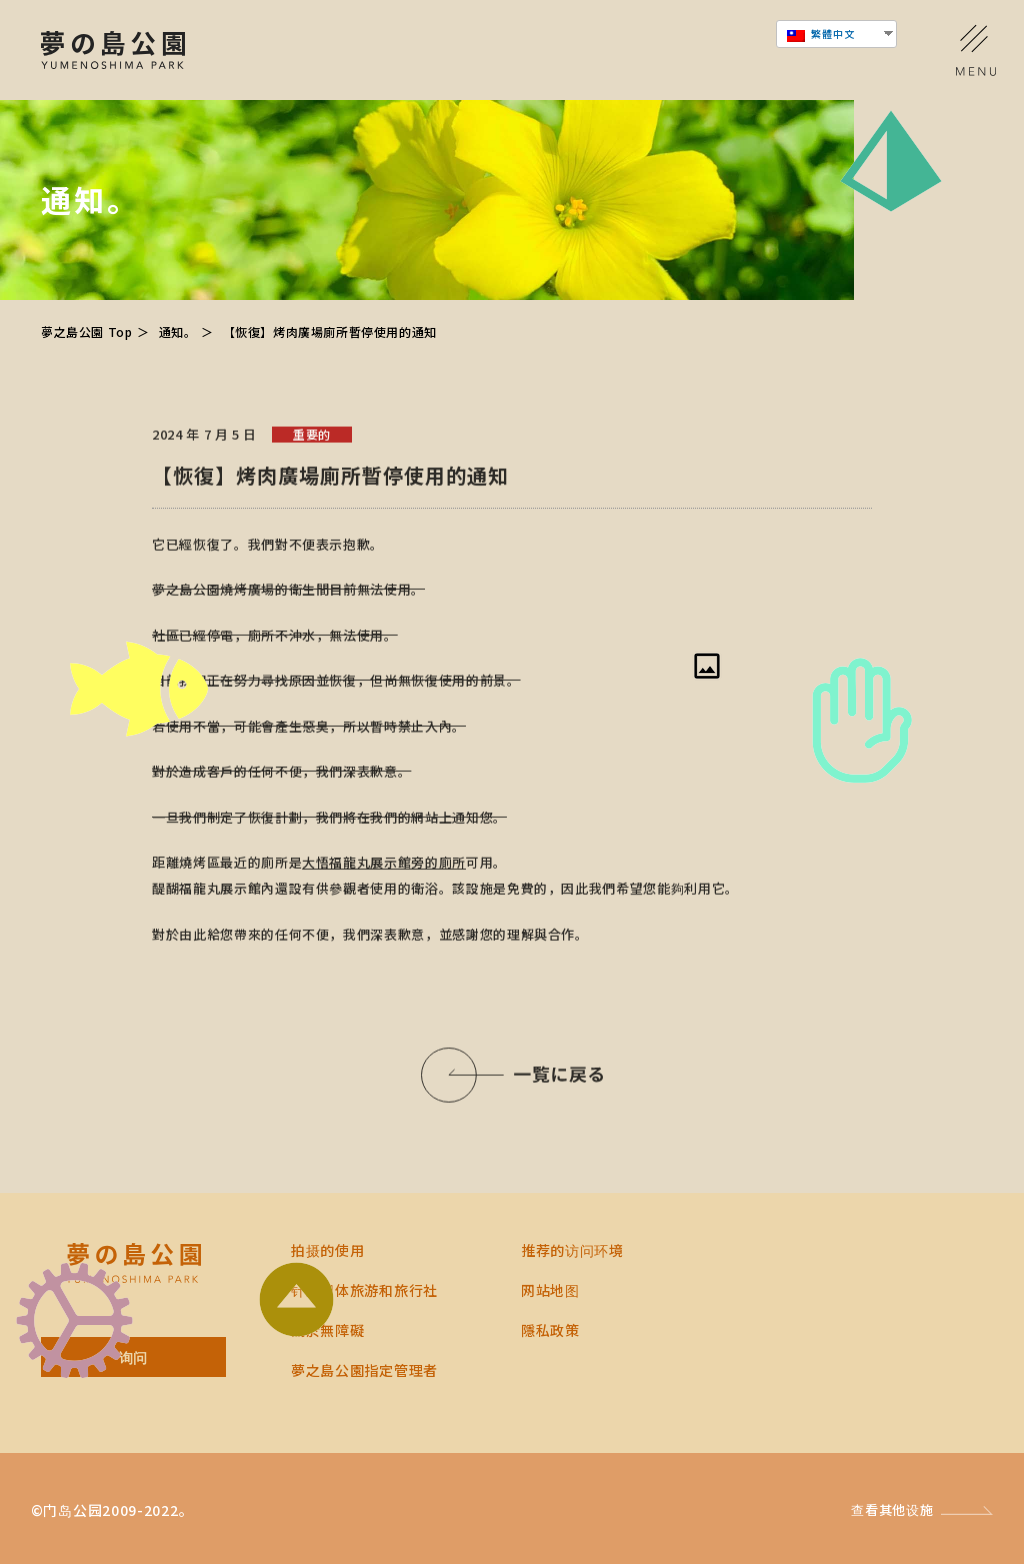  Describe the element at coordinates (74, 1320) in the screenshot. I see `access settings` at that location.